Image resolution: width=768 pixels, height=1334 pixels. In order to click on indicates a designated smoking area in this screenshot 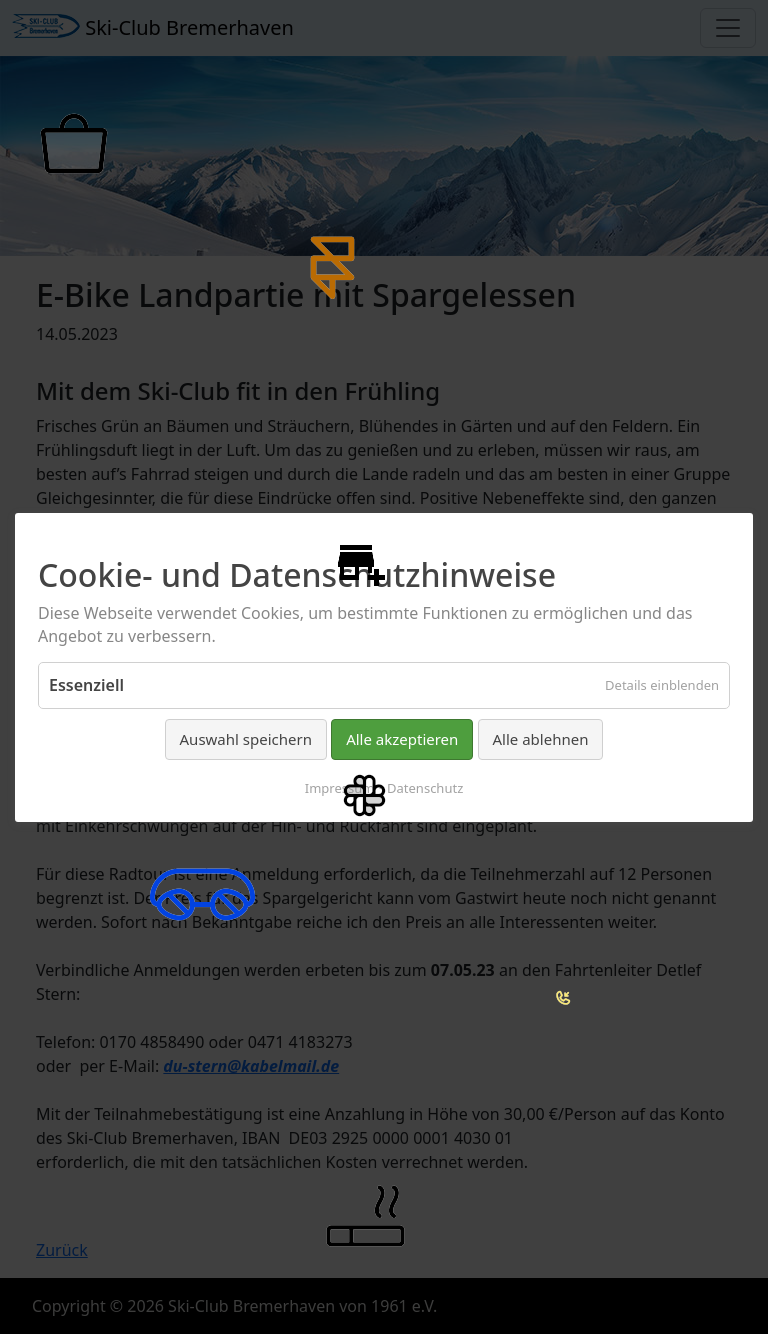, I will do `click(365, 1224)`.